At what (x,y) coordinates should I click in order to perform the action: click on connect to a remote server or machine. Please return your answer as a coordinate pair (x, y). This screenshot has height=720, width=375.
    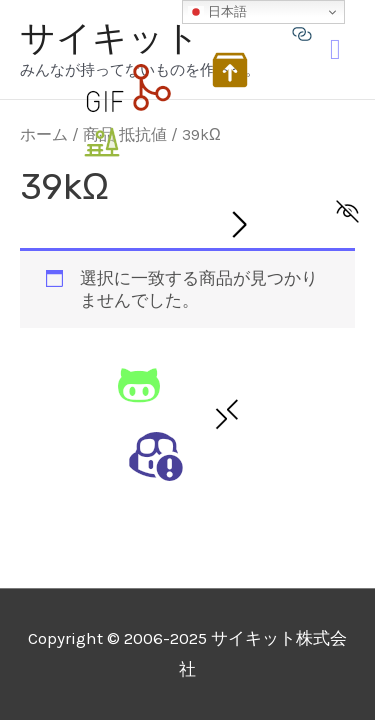
    Looking at the image, I should click on (227, 415).